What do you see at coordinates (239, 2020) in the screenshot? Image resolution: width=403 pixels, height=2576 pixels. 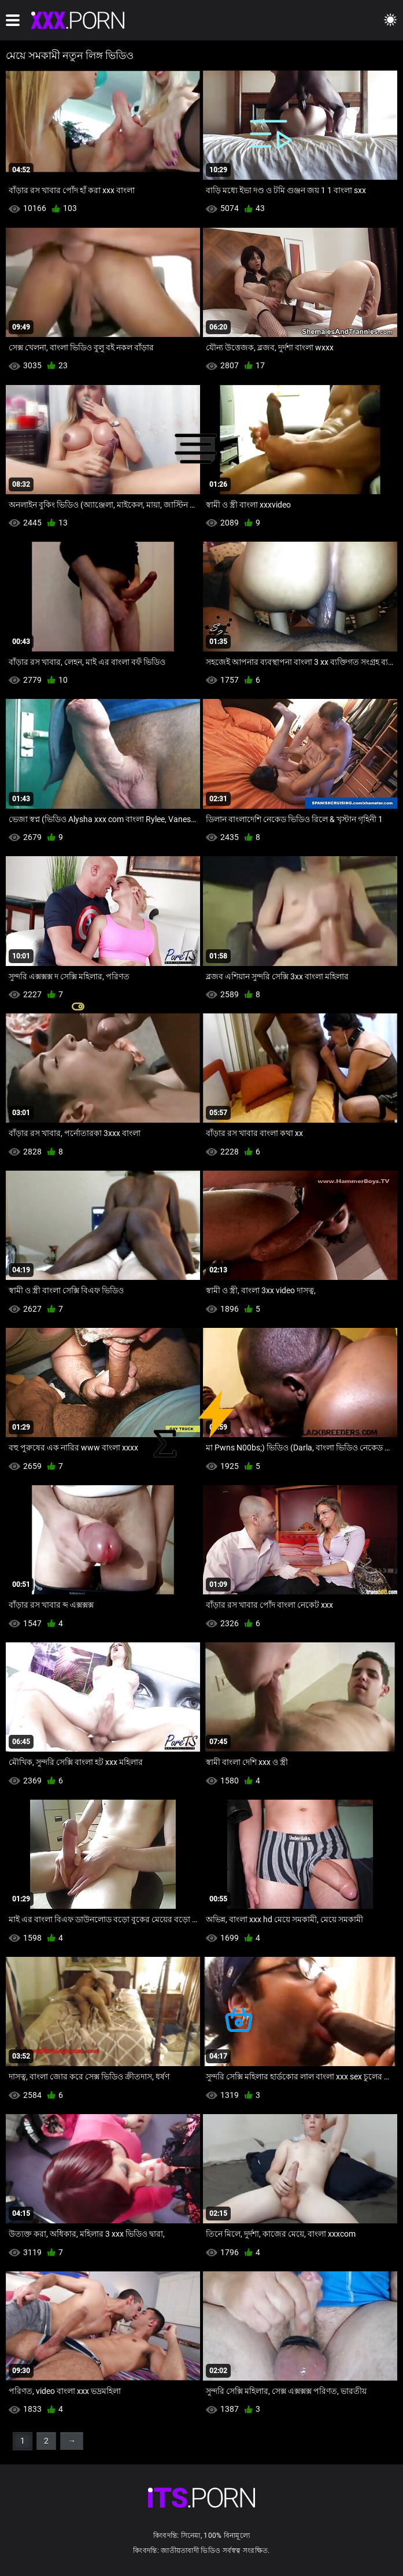 I see `view your shopping basket` at bounding box center [239, 2020].